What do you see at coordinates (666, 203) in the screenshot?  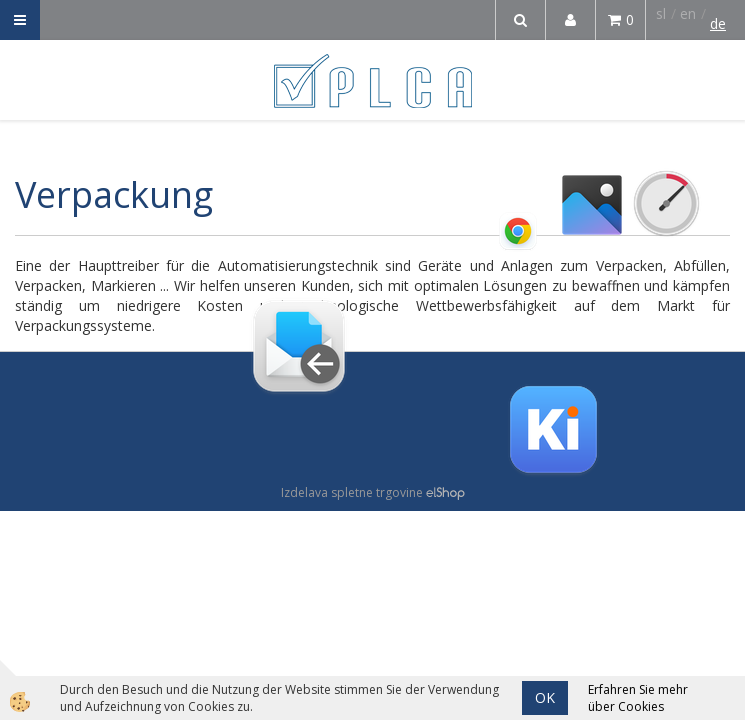 I see `open sysprof system profiler application` at bounding box center [666, 203].